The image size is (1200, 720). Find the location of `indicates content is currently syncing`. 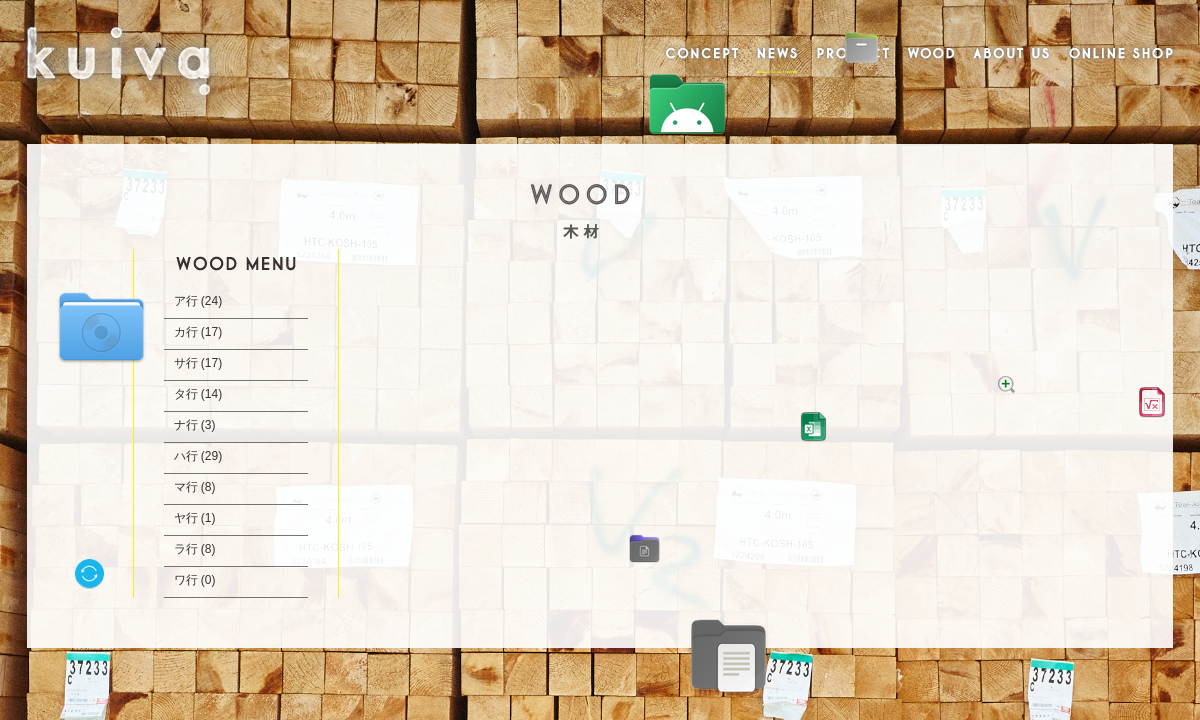

indicates content is currently syncing is located at coordinates (89, 573).